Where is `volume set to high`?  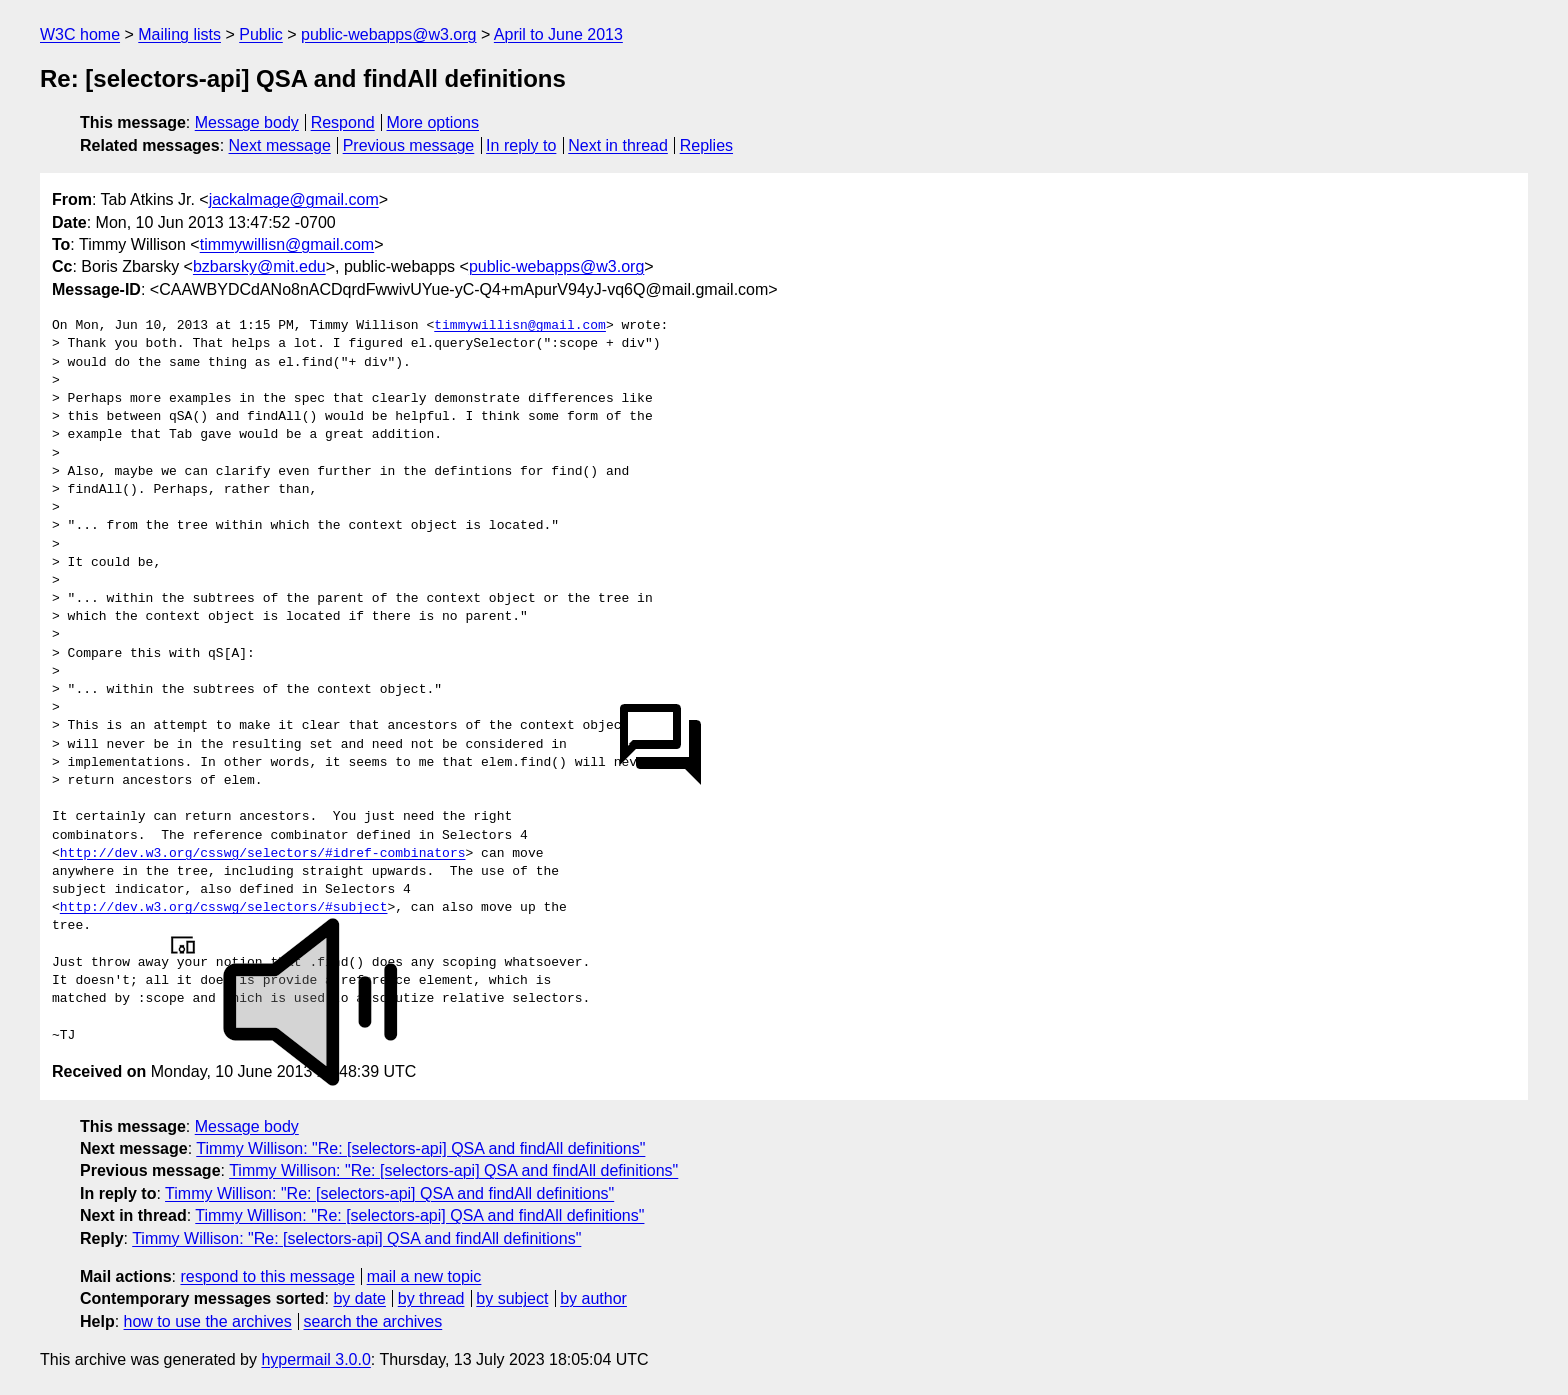 volume set to high is located at coordinates (307, 1002).